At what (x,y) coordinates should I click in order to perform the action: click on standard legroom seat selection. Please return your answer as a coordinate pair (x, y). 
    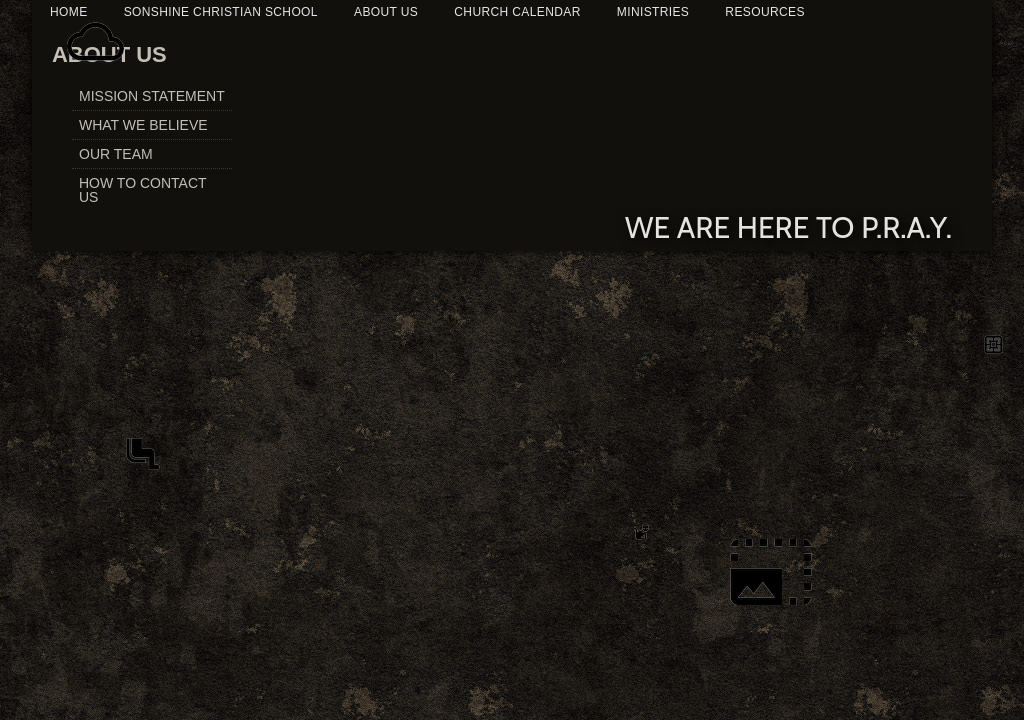
    Looking at the image, I should click on (142, 454).